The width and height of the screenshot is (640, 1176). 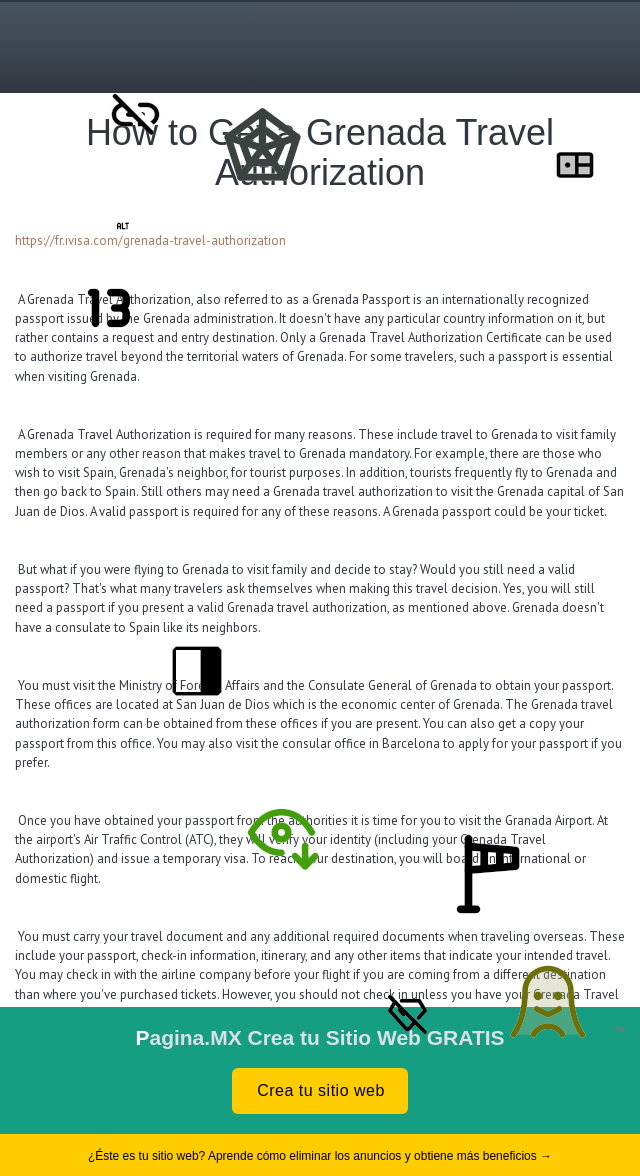 What do you see at coordinates (135, 114) in the screenshot?
I see `unlink or disconnect a shared link` at bounding box center [135, 114].